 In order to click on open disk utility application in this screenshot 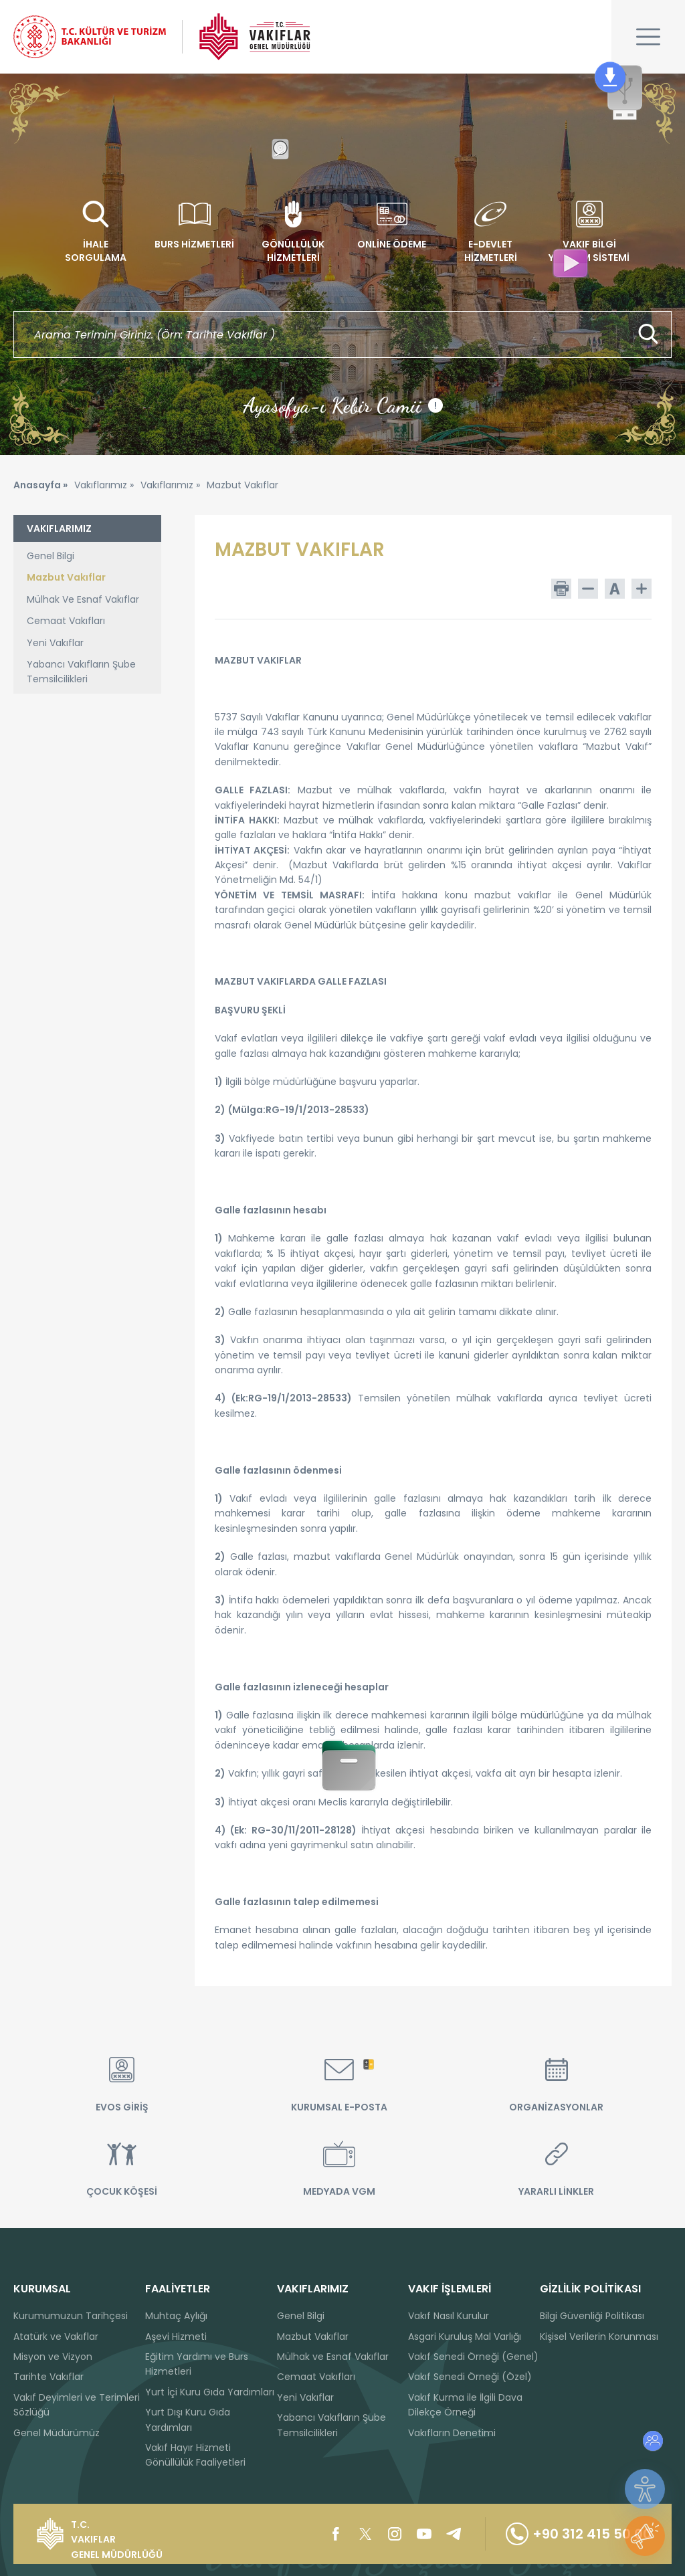, I will do `click(280, 149)`.